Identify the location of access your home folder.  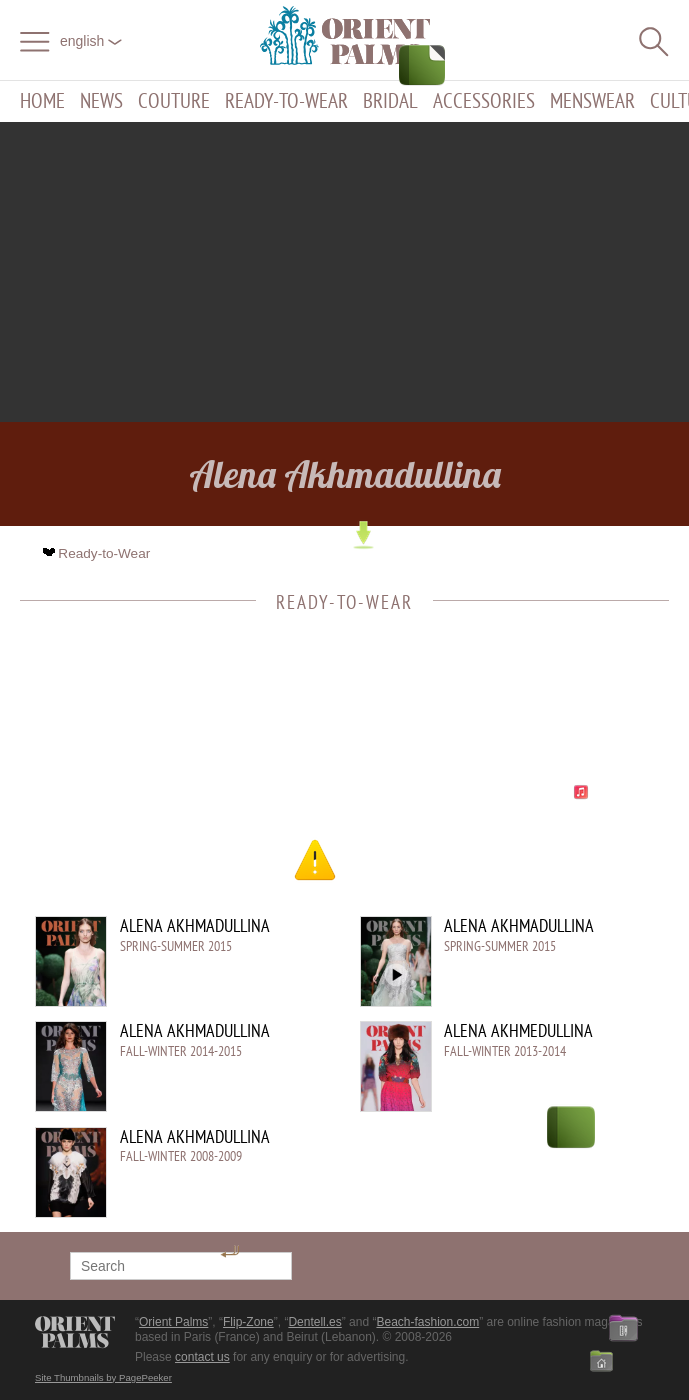
(601, 1360).